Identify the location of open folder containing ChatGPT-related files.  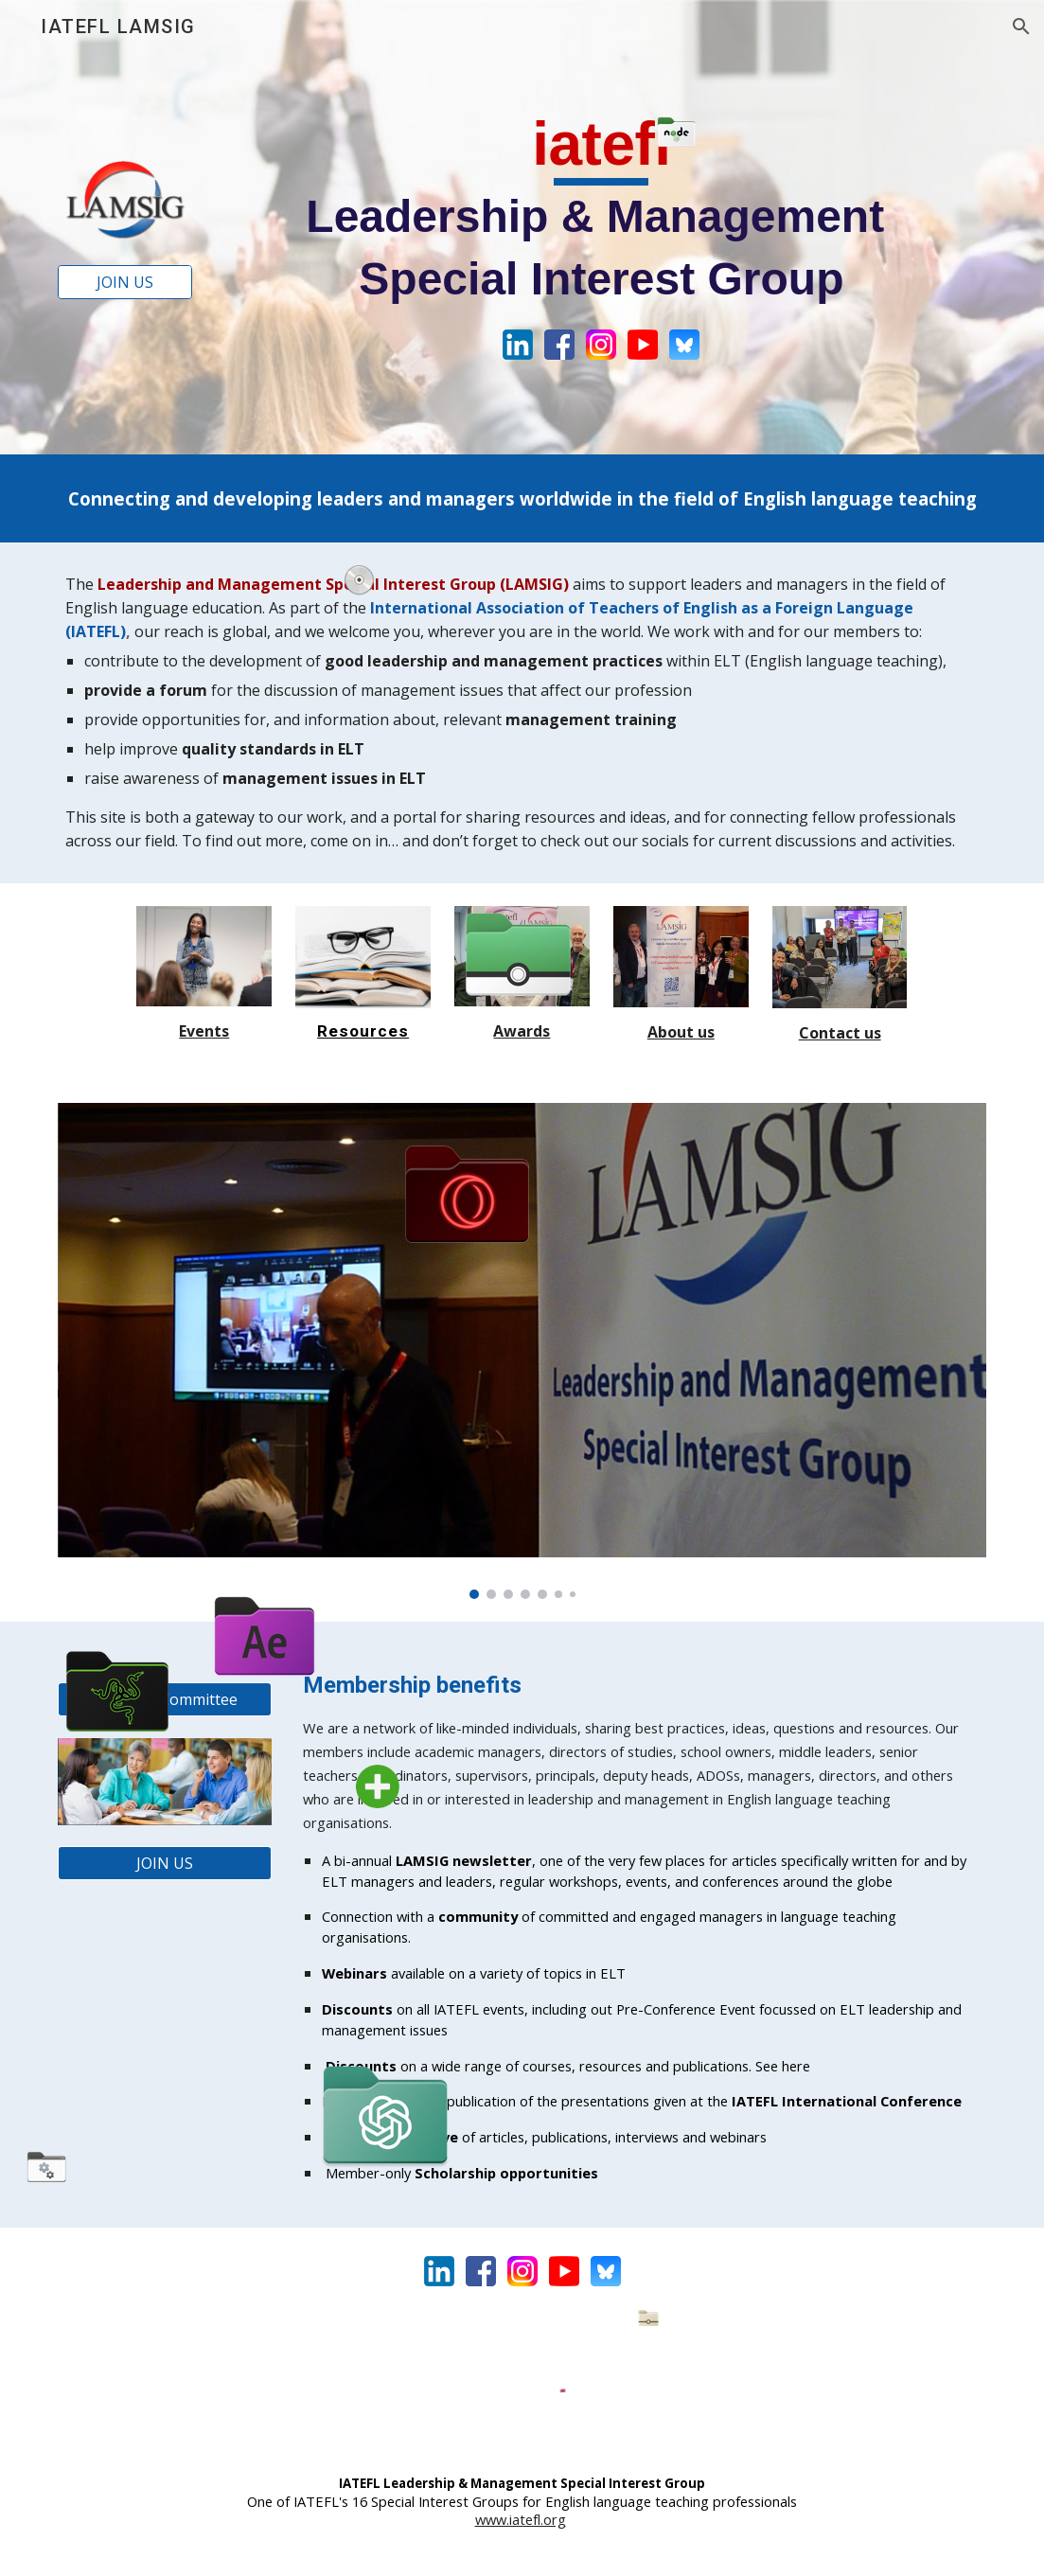
(384, 2118).